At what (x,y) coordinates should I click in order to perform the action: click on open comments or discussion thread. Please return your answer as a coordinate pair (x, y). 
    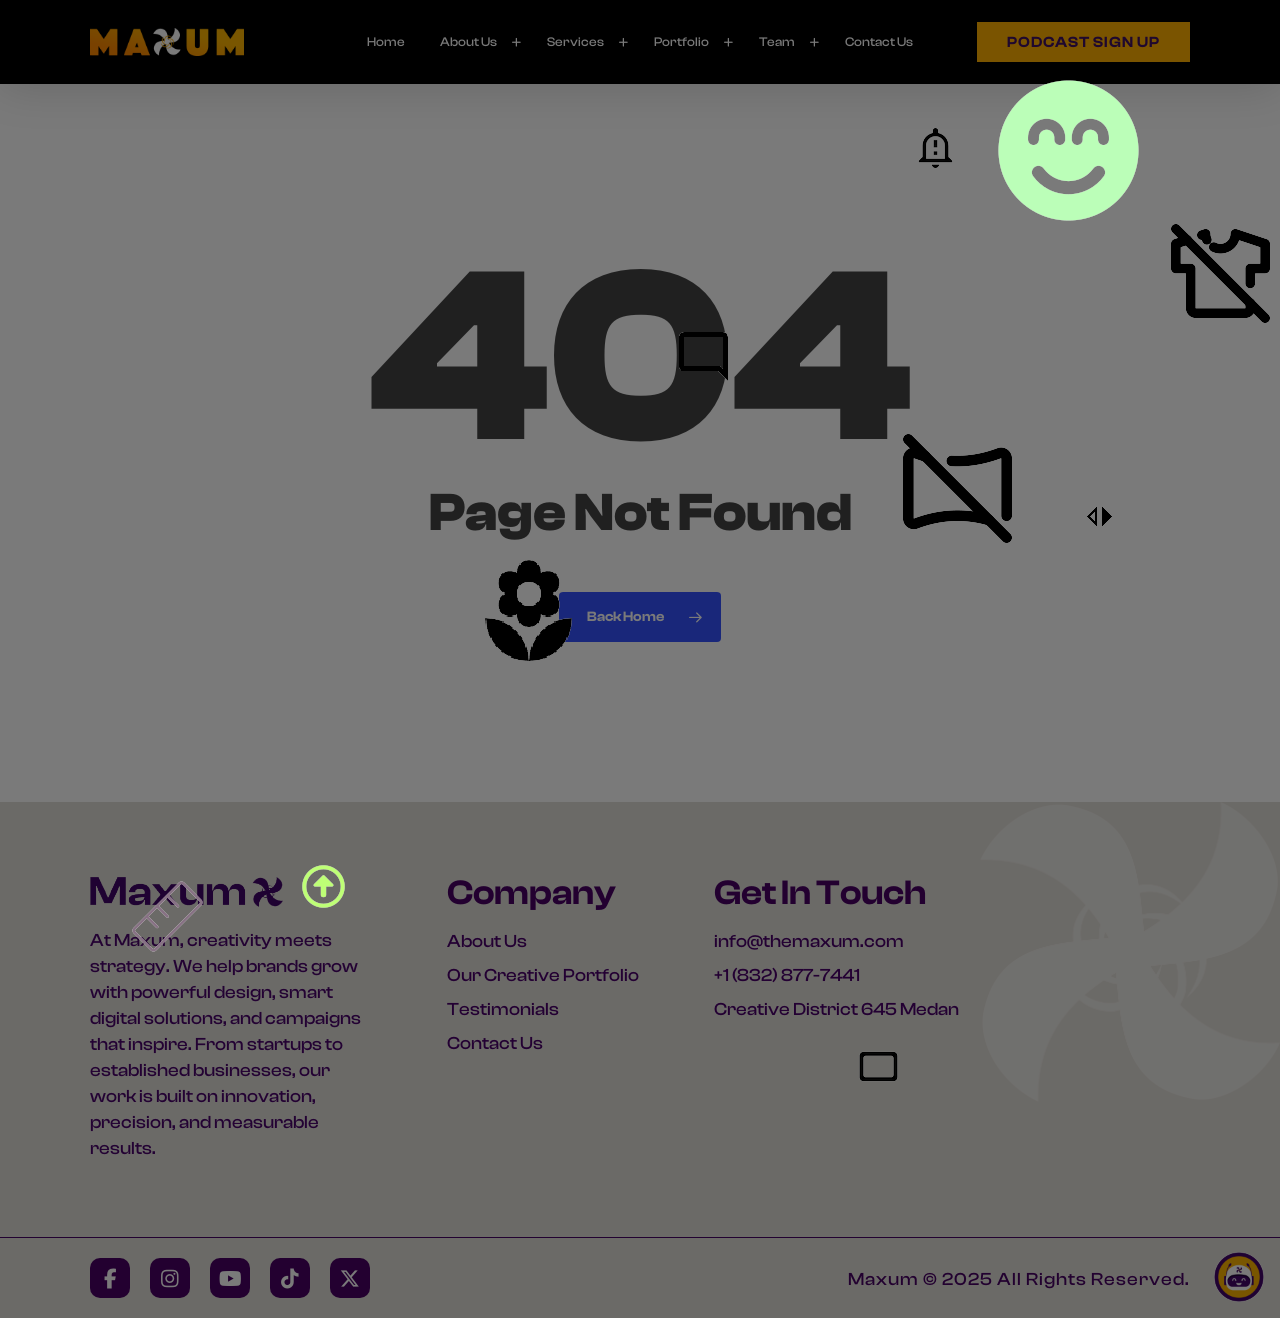
    Looking at the image, I should click on (703, 356).